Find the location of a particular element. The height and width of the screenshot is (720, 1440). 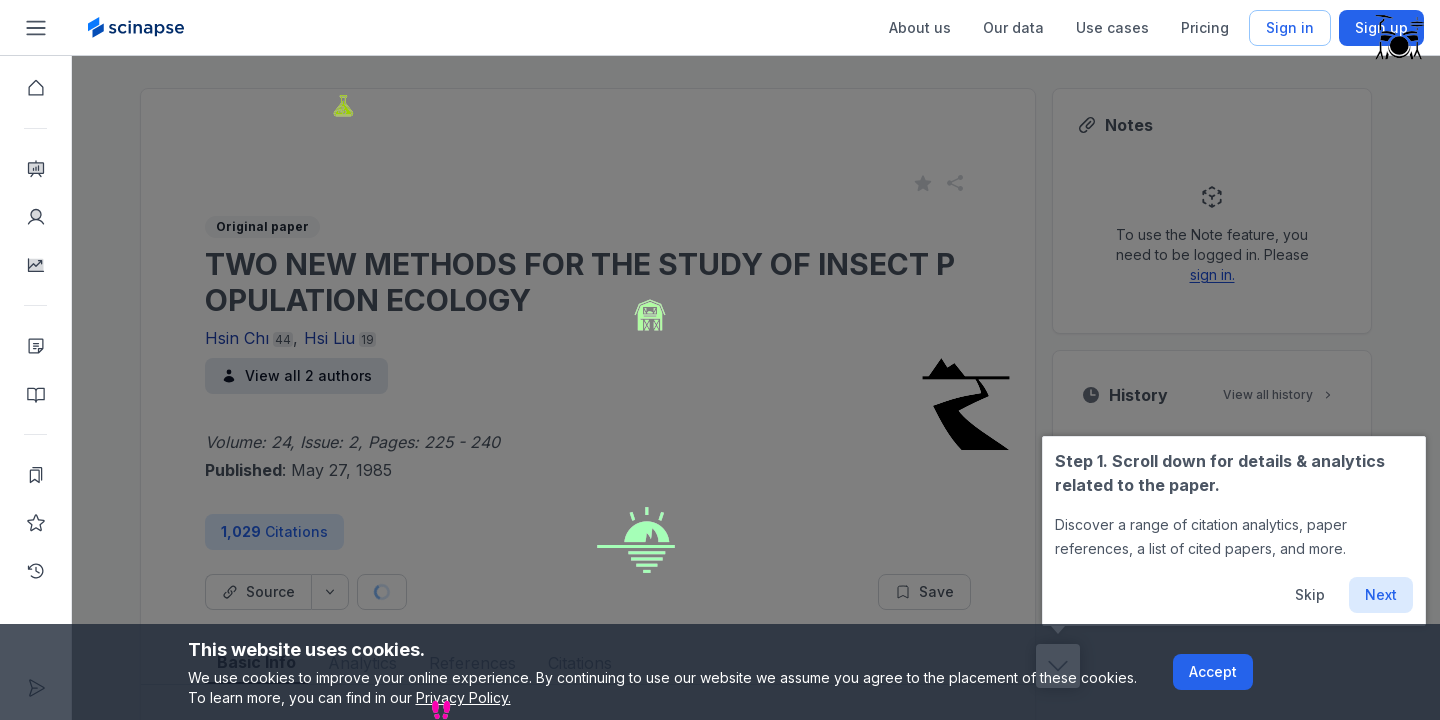

access drum or percussion instruments is located at coordinates (1399, 35).